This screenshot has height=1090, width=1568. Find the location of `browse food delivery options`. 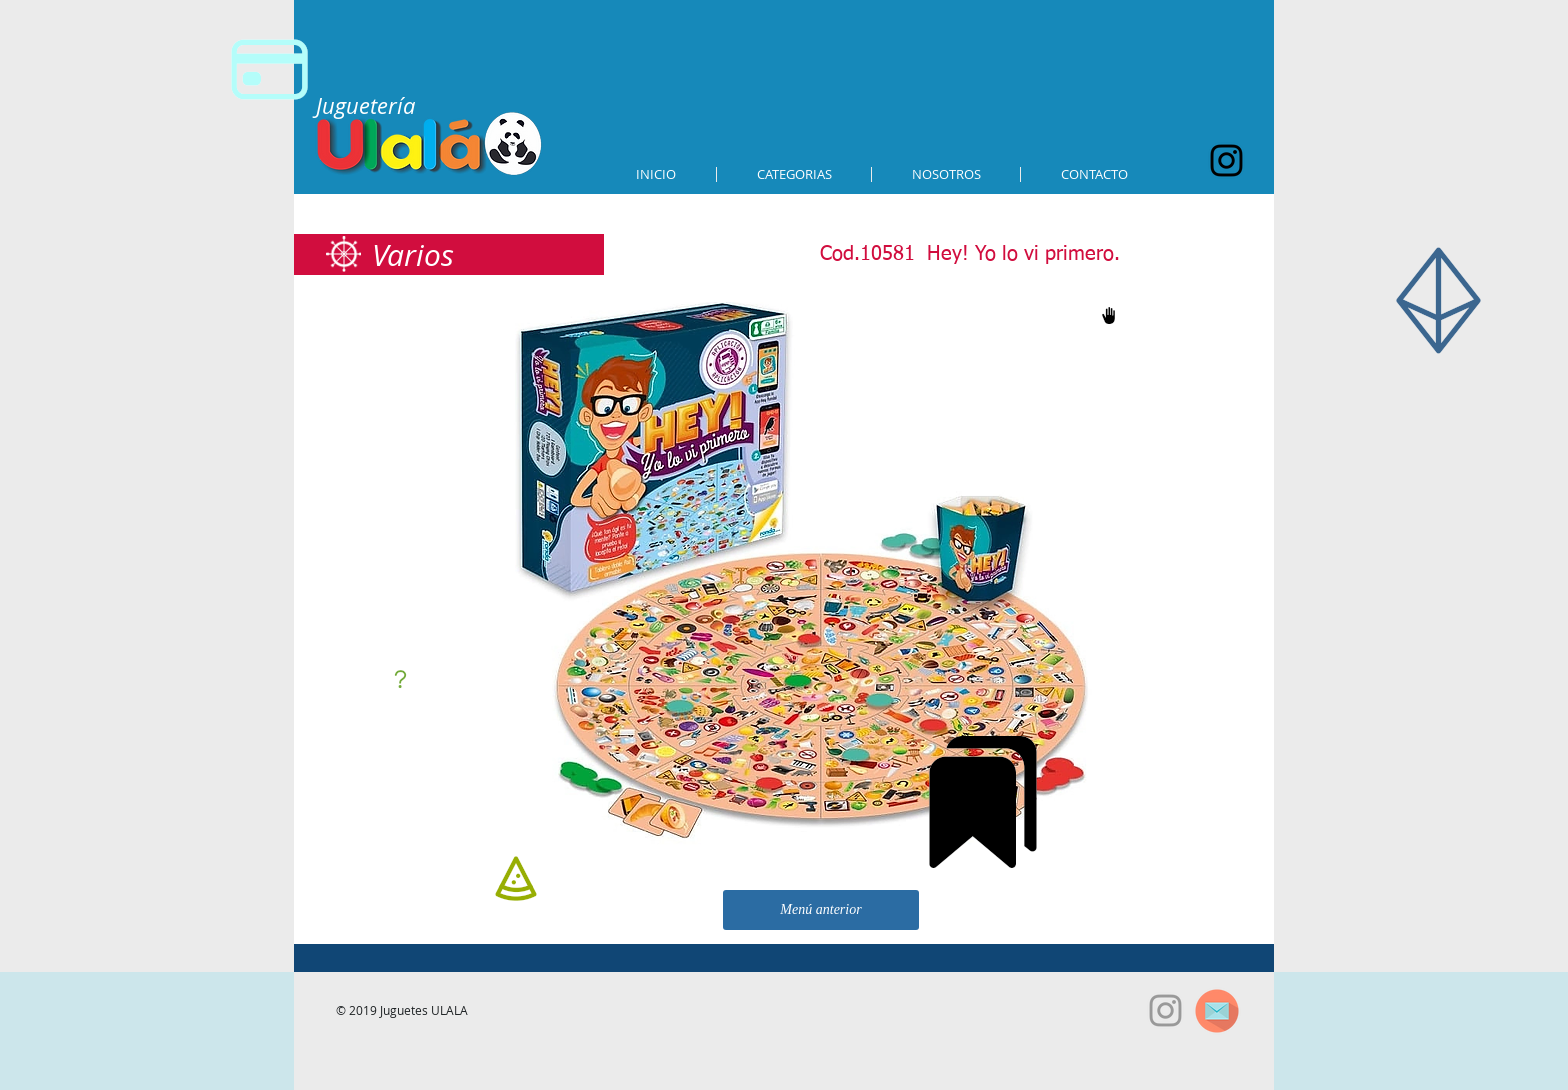

browse food delivery options is located at coordinates (516, 878).